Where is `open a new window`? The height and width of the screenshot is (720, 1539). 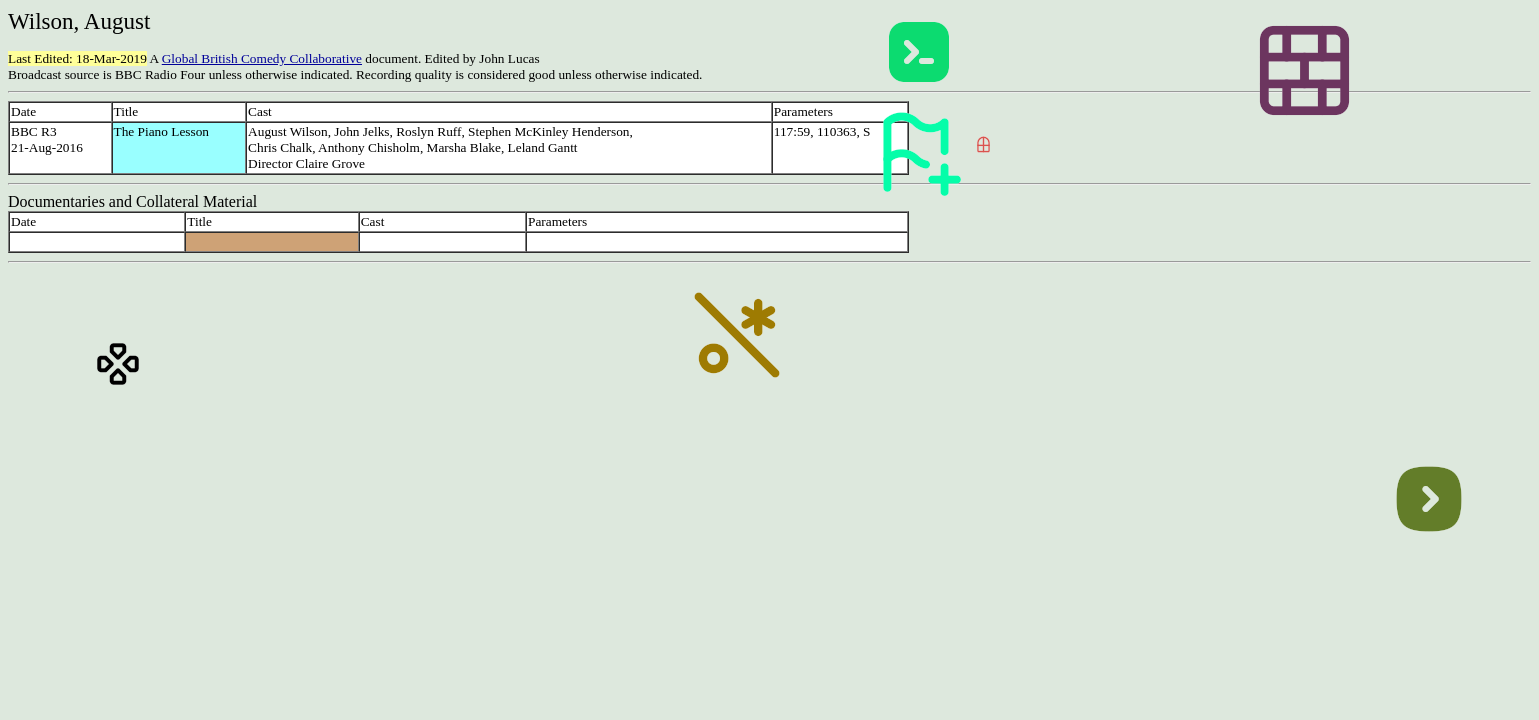 open a new window is located at coordinates (983, 144).